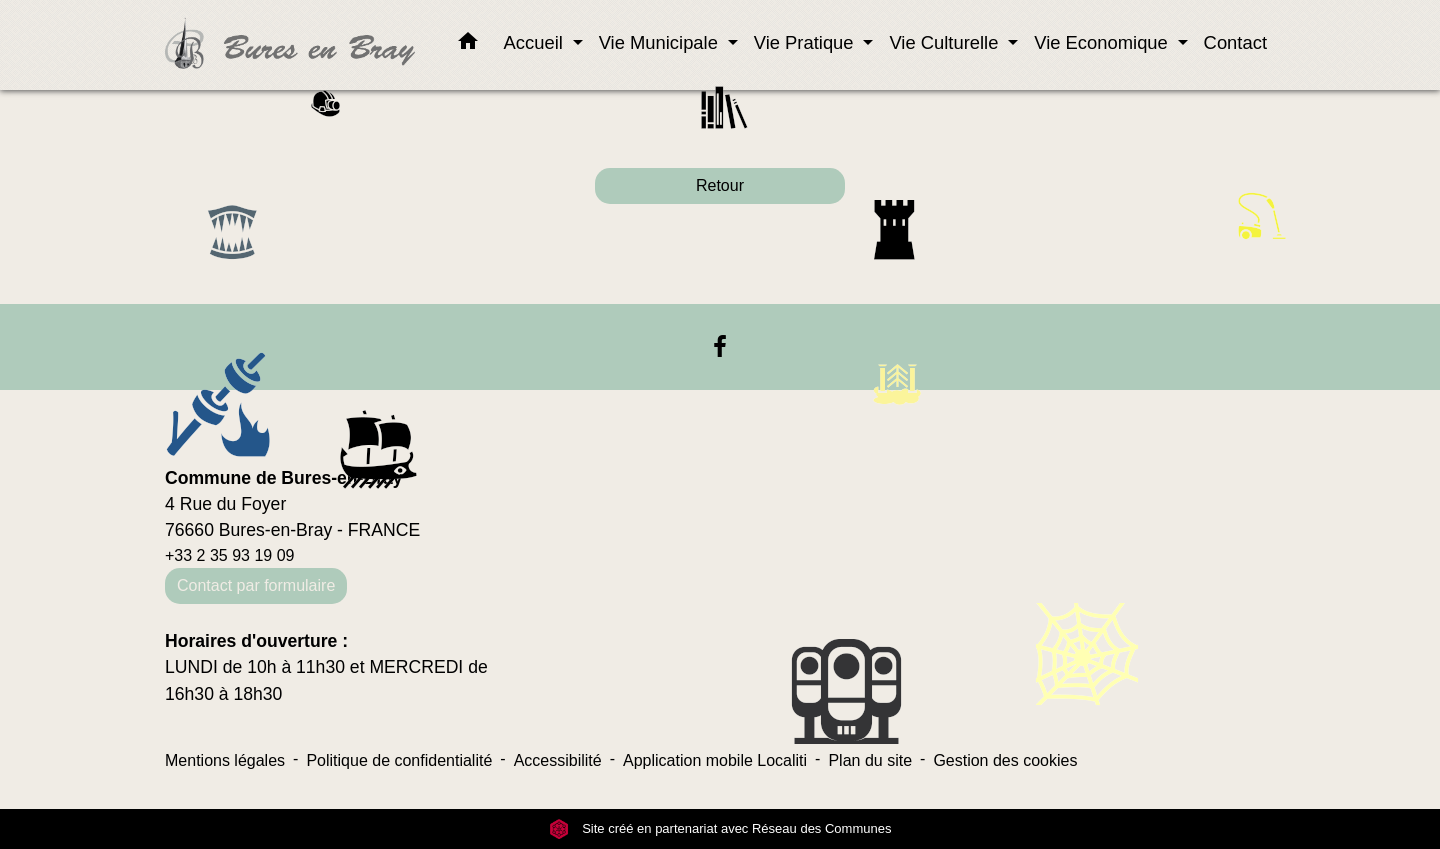 The height and width of the screenshot is (849, 1440). What do you see at coordinates (233, 232) in the screenshot?
I see `select a monster or creature character` at bounding box center [233, 232].